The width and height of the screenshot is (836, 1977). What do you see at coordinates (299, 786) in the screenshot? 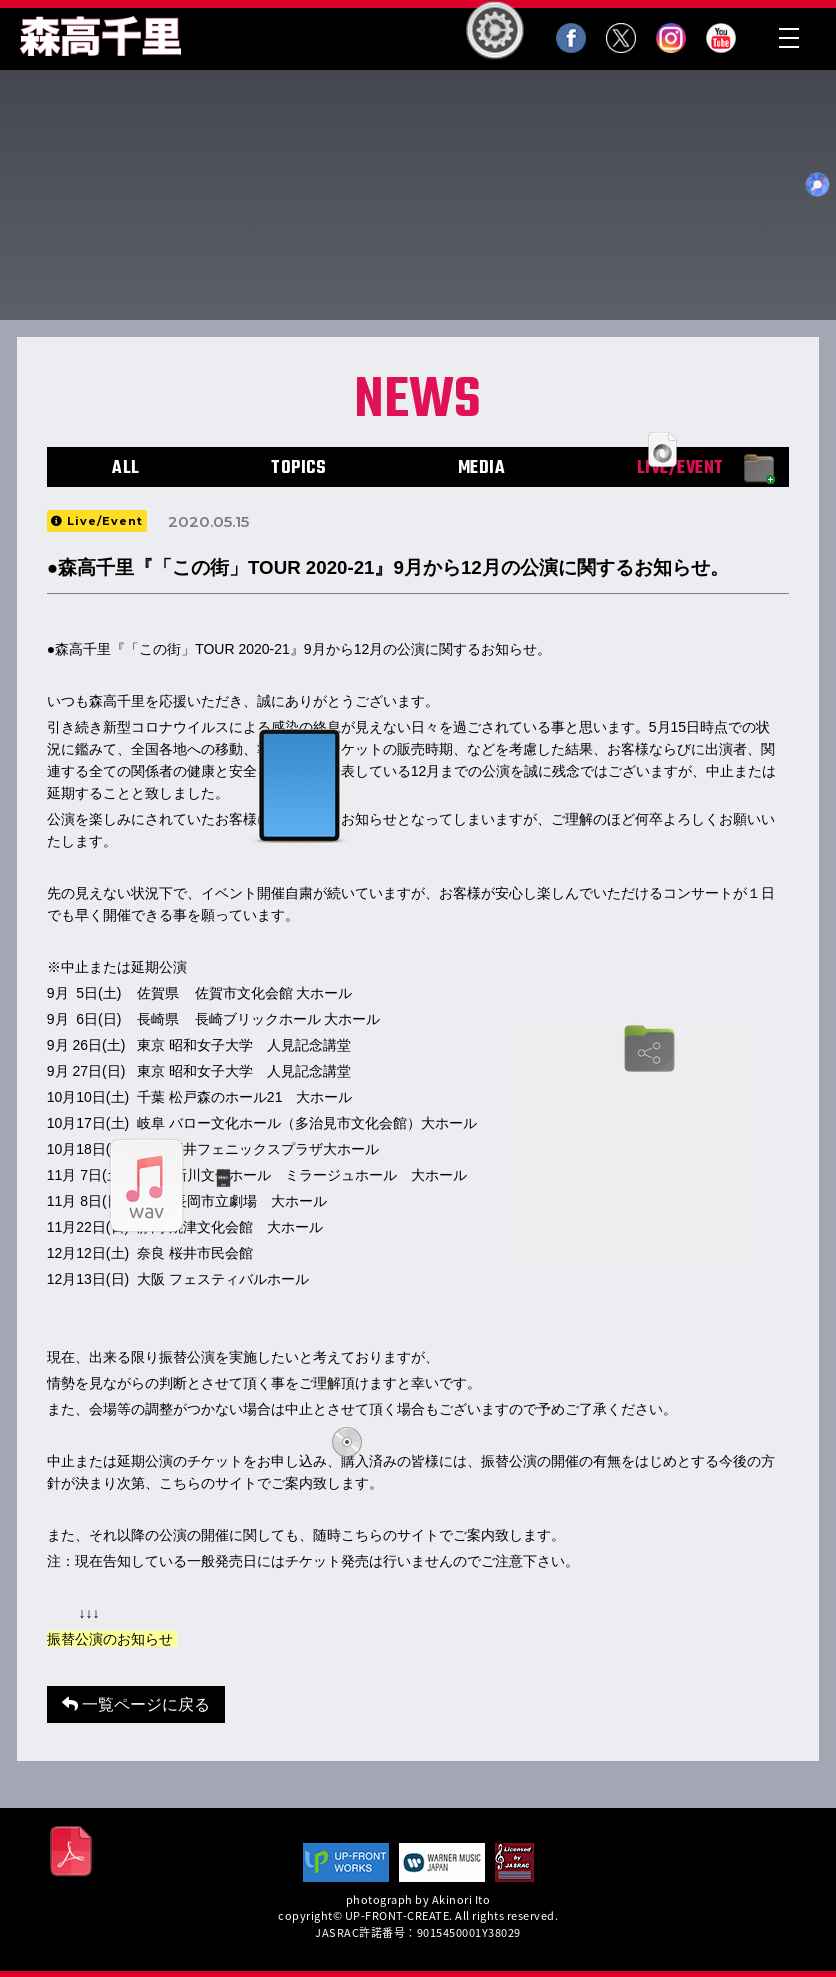
I see `iPad Air device icon` at bounding box center [299, 786].